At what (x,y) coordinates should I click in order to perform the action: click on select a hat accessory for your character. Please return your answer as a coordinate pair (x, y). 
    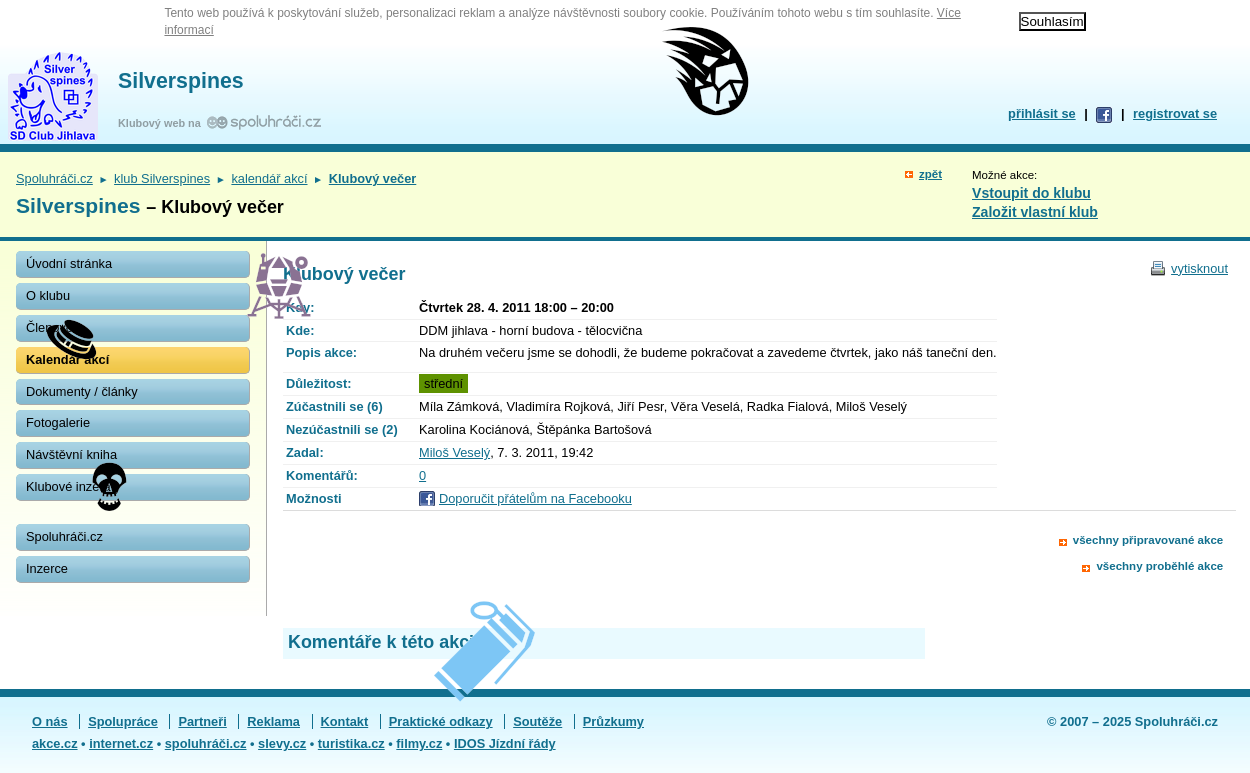
    Looking at the image, I should click on (71, 339).